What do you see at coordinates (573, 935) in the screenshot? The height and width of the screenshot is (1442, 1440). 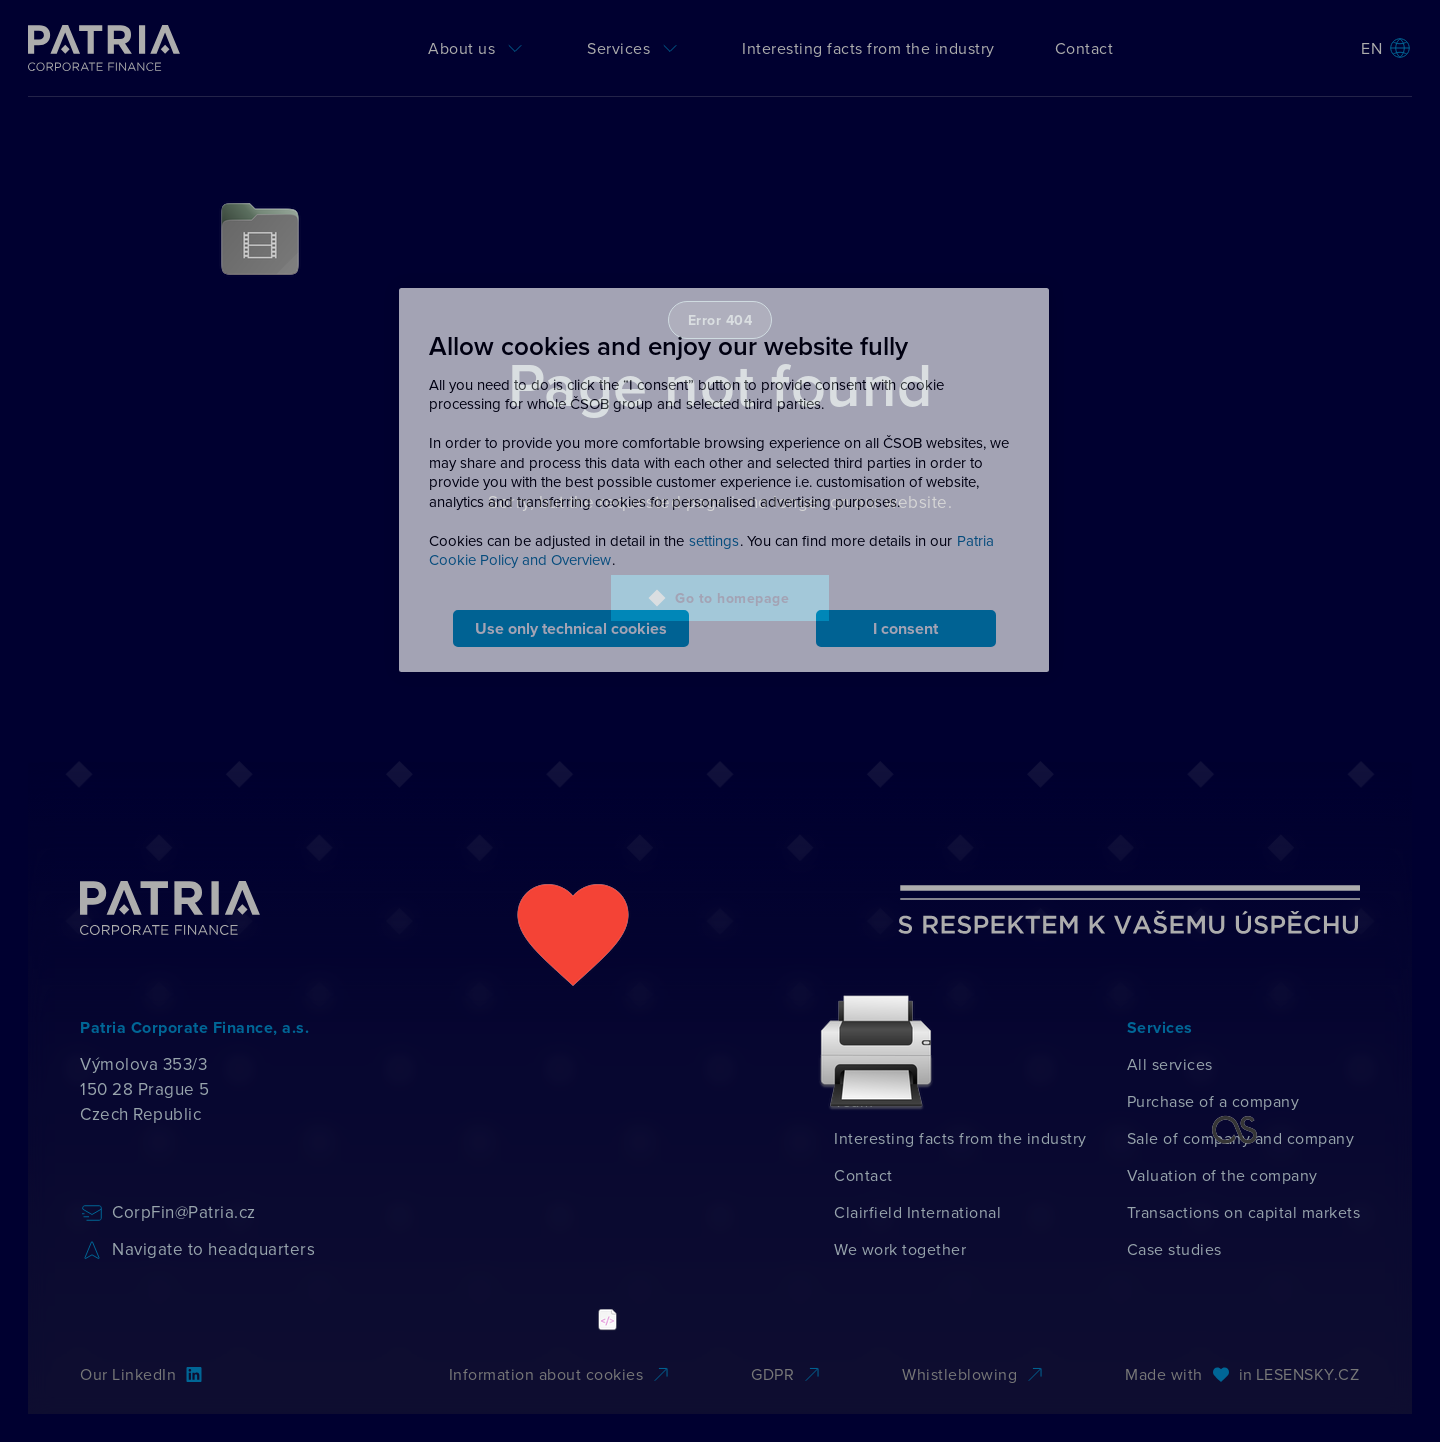 I see `mark item as favorite` at bounding box center [573, 935].